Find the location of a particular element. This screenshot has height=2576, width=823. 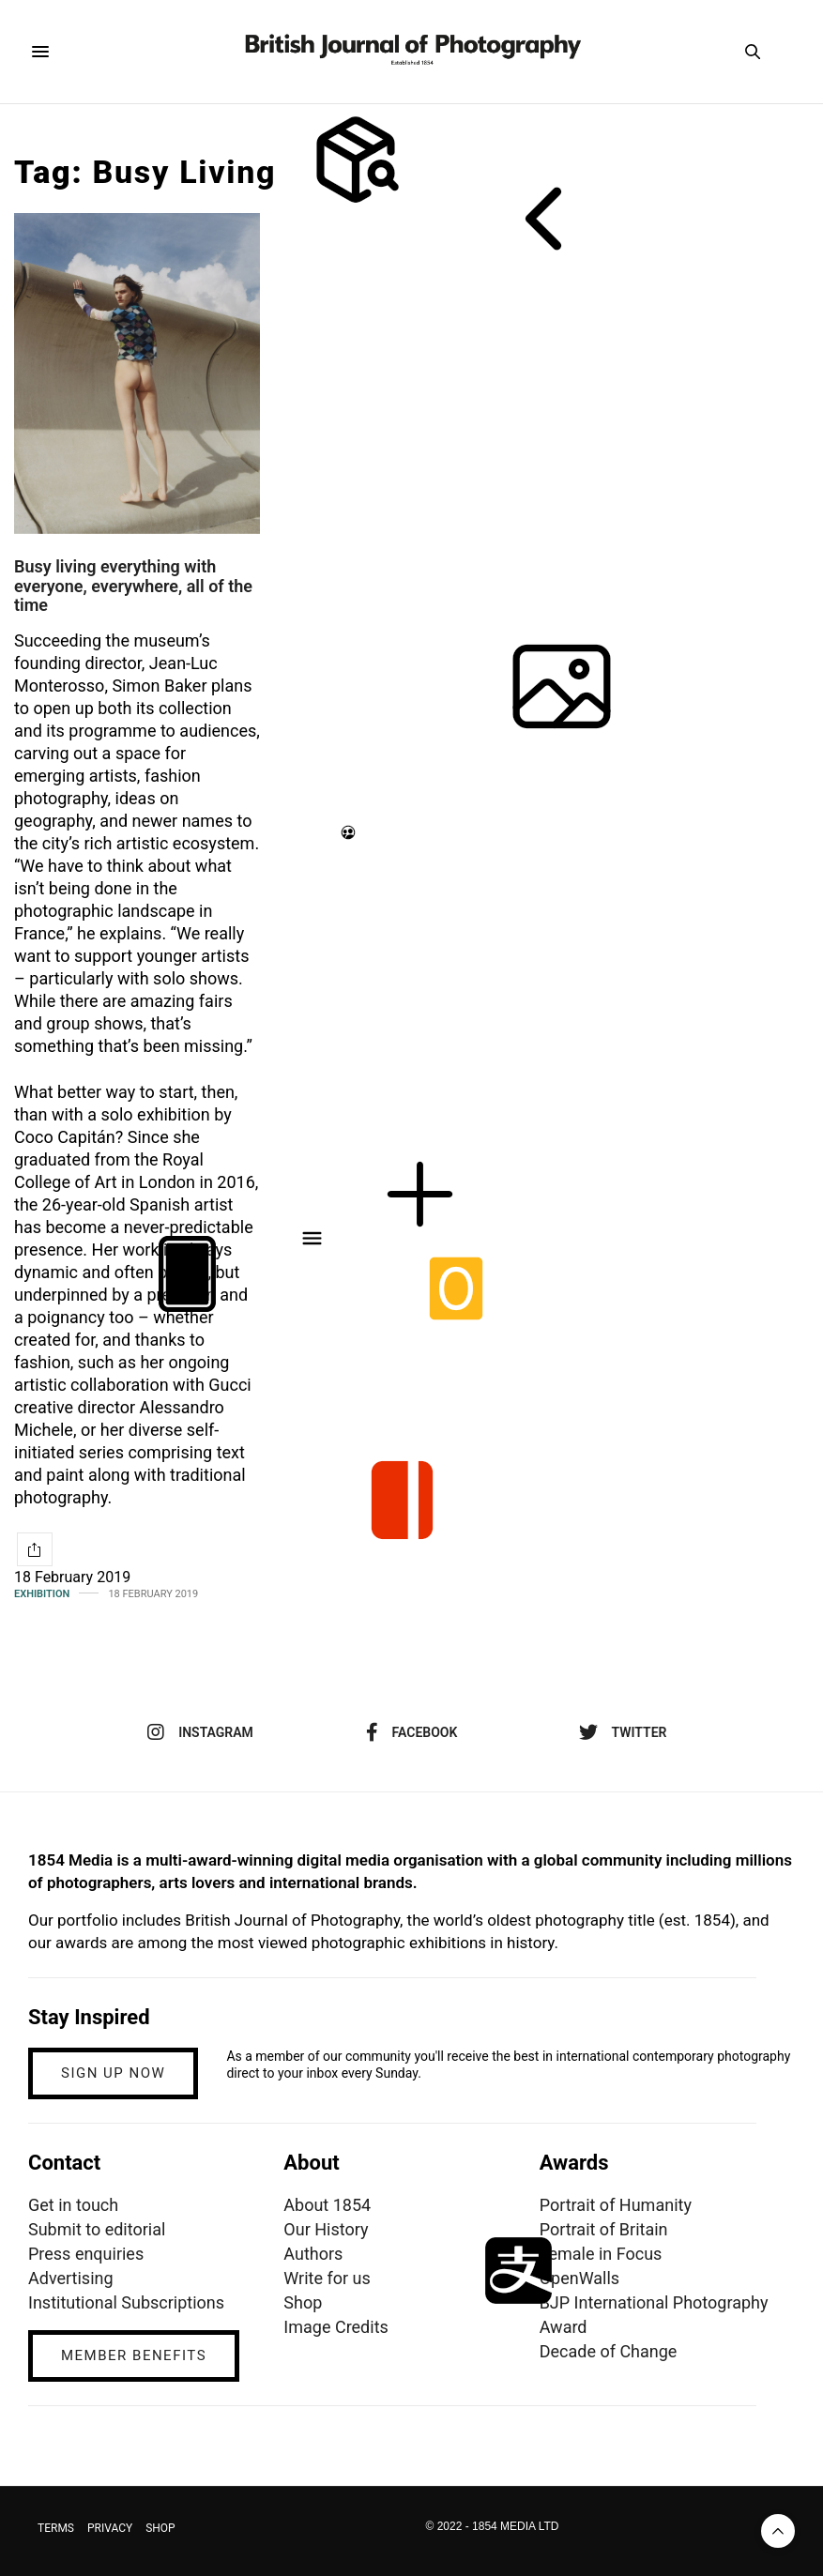

view image or photo is located at coordinates (561, 686).